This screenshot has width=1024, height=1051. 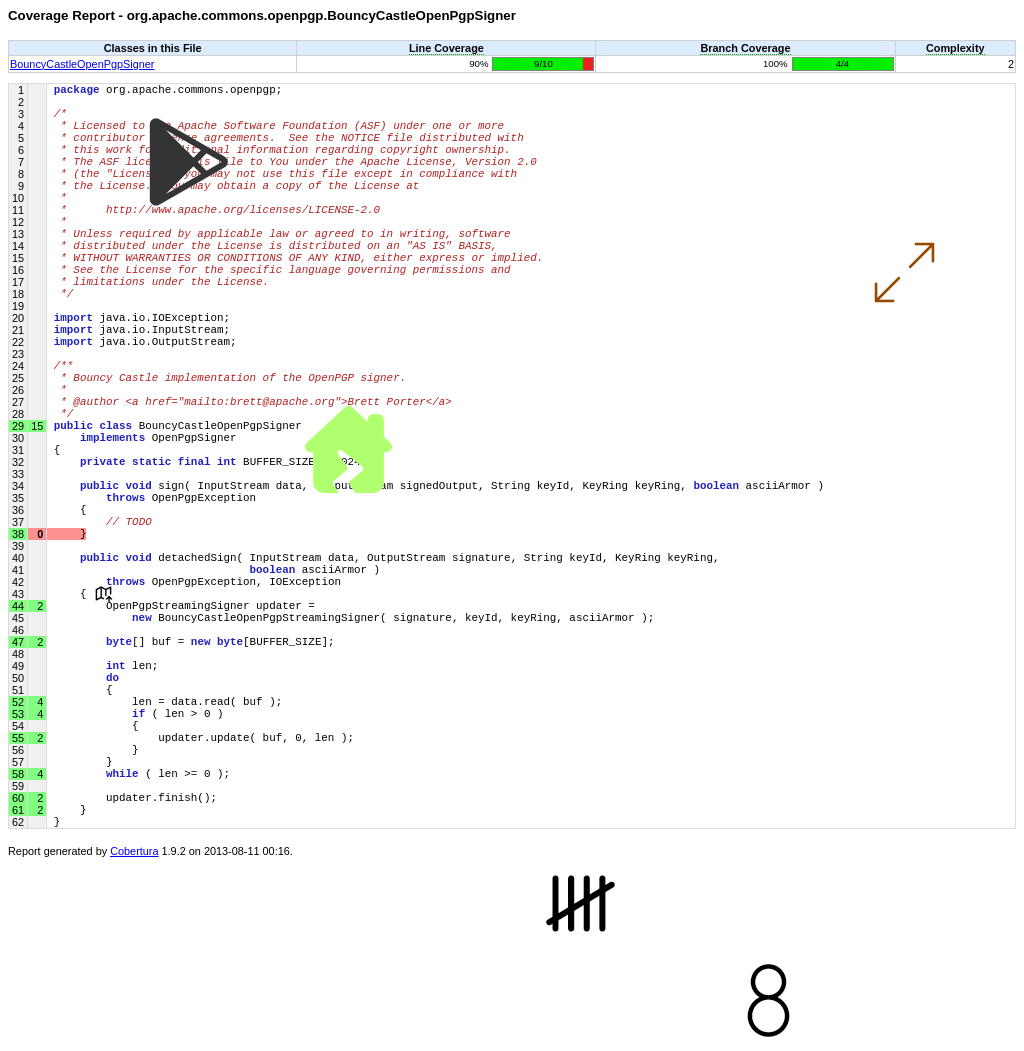 I want to click on upload or share your current map location, so click(x=103, y=593).